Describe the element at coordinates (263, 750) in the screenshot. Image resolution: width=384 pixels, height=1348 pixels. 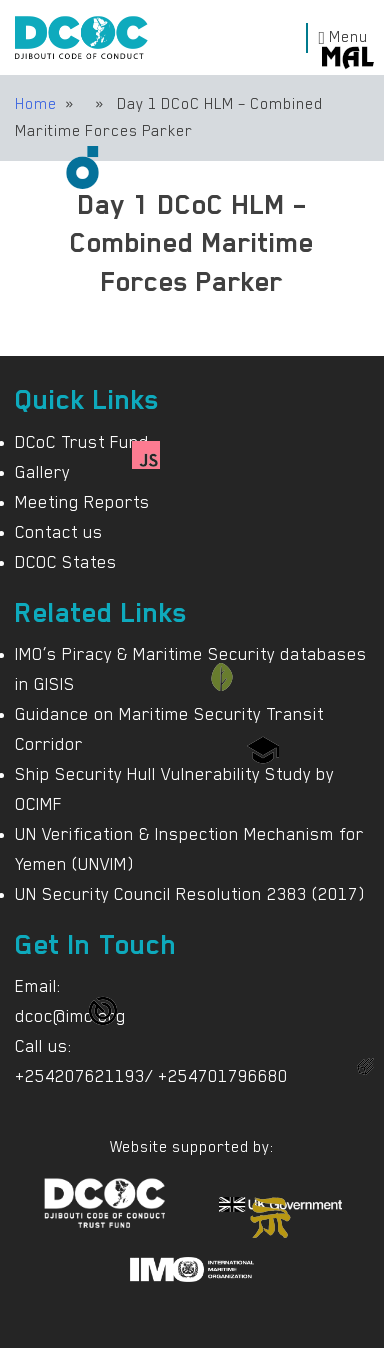
I see `access educational content or courses` at that location.